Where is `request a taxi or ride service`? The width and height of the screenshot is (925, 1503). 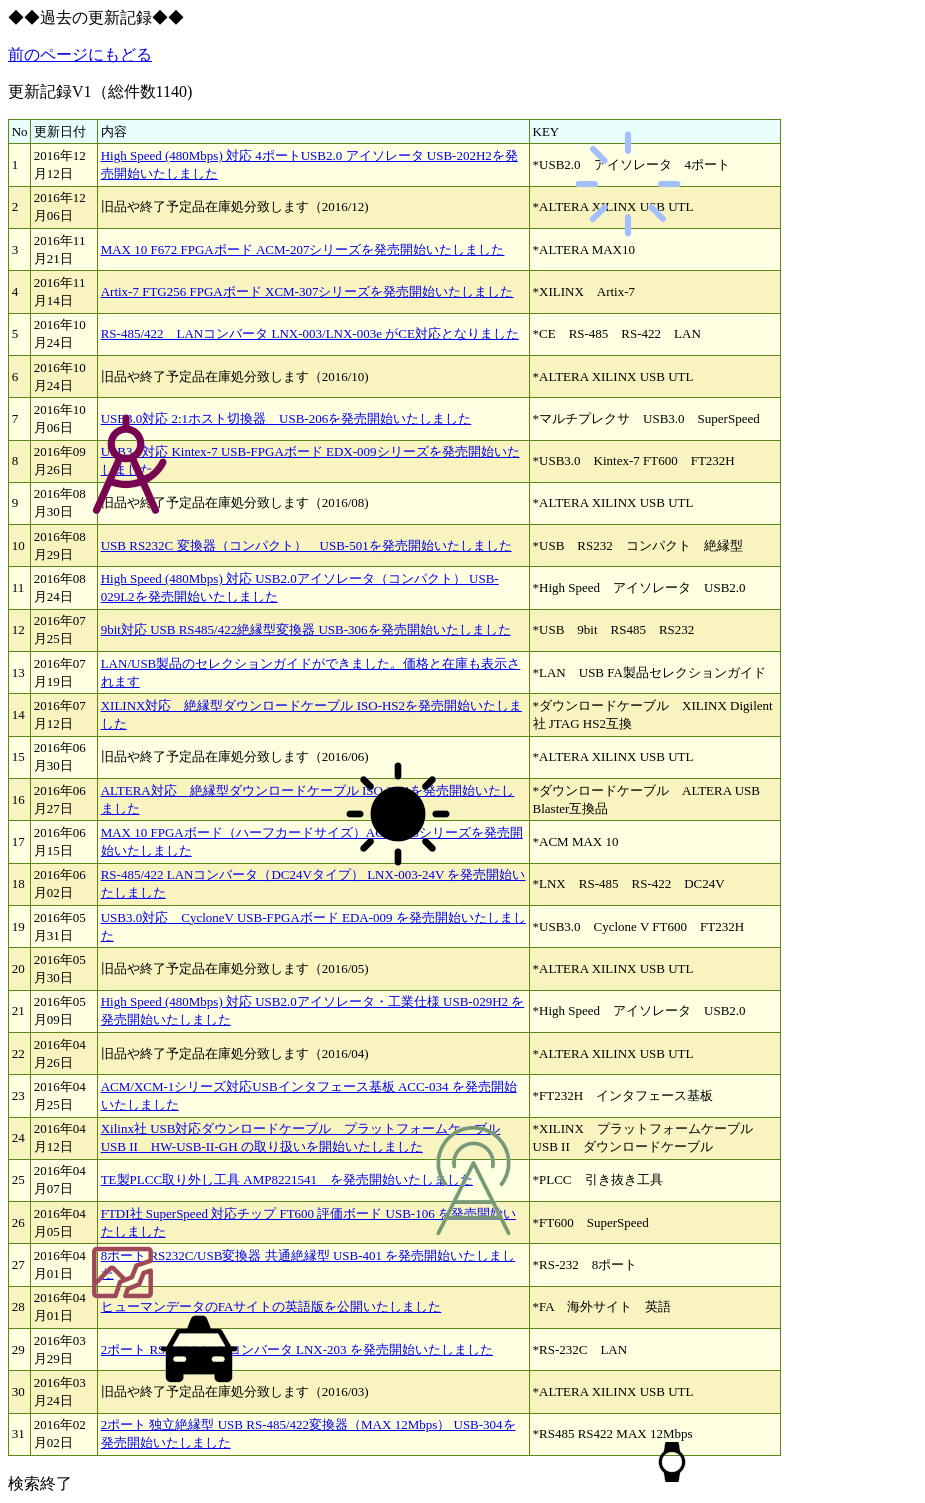
request a taxi or ride service is located at coordinates (199, 1354).